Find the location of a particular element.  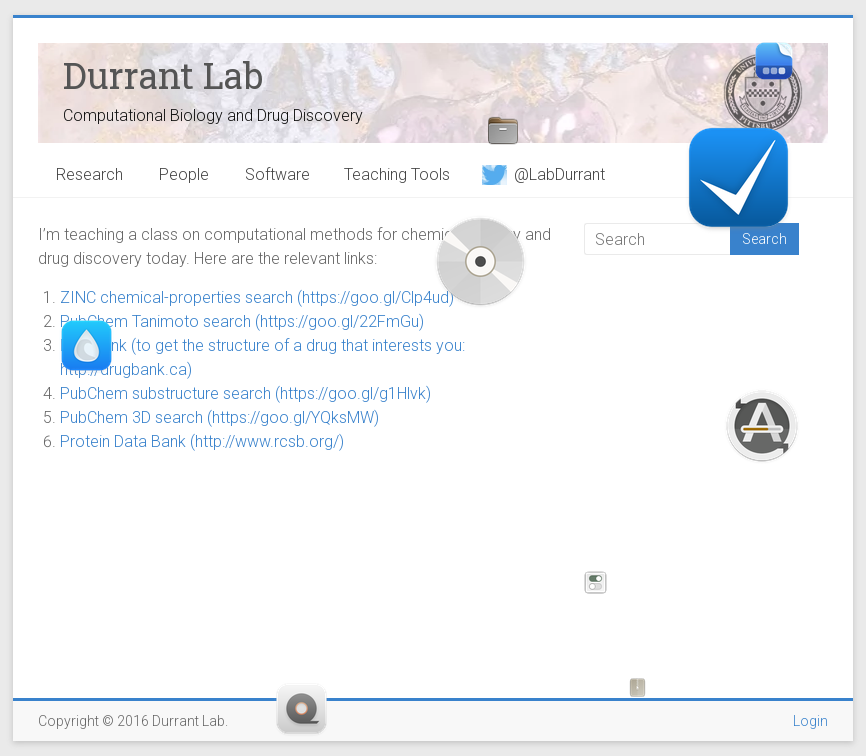

open file roller archive manager is located at coordinates (637, 687).